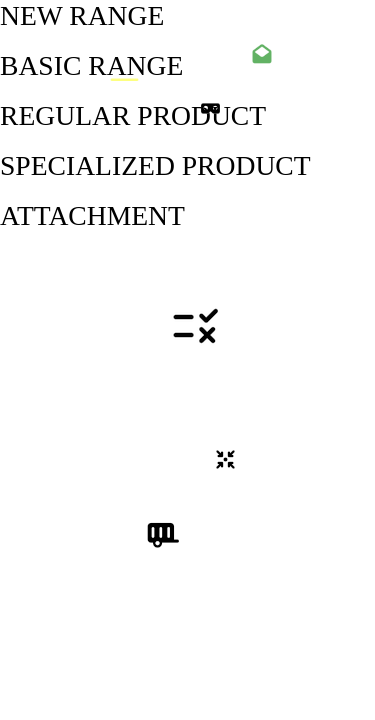 Image resolution: width=375 pixels, height=720 pixels. What do you see at coordinates (262, 55) in the screenshot?
I see `view an opened or read email` at bounding box center [262, 55].